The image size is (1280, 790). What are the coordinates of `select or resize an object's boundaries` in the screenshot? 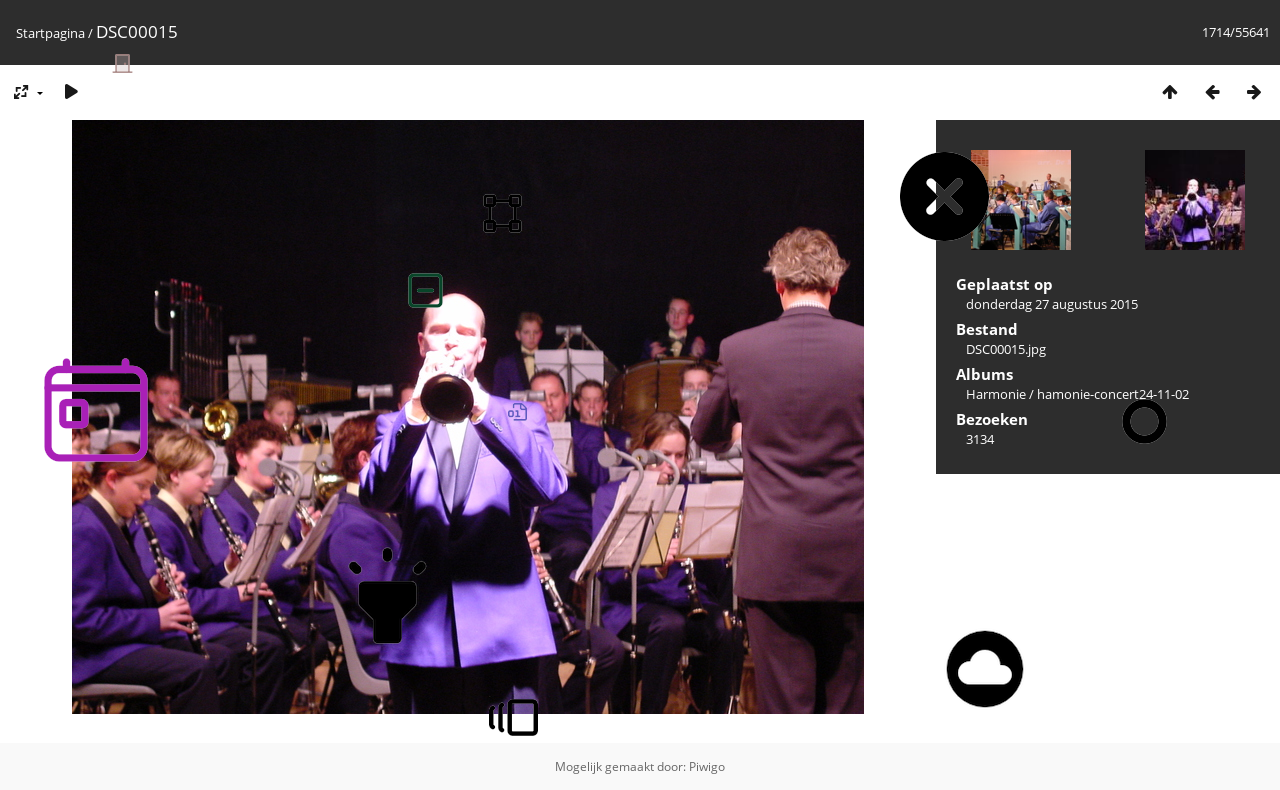 It's located at (502, 213).